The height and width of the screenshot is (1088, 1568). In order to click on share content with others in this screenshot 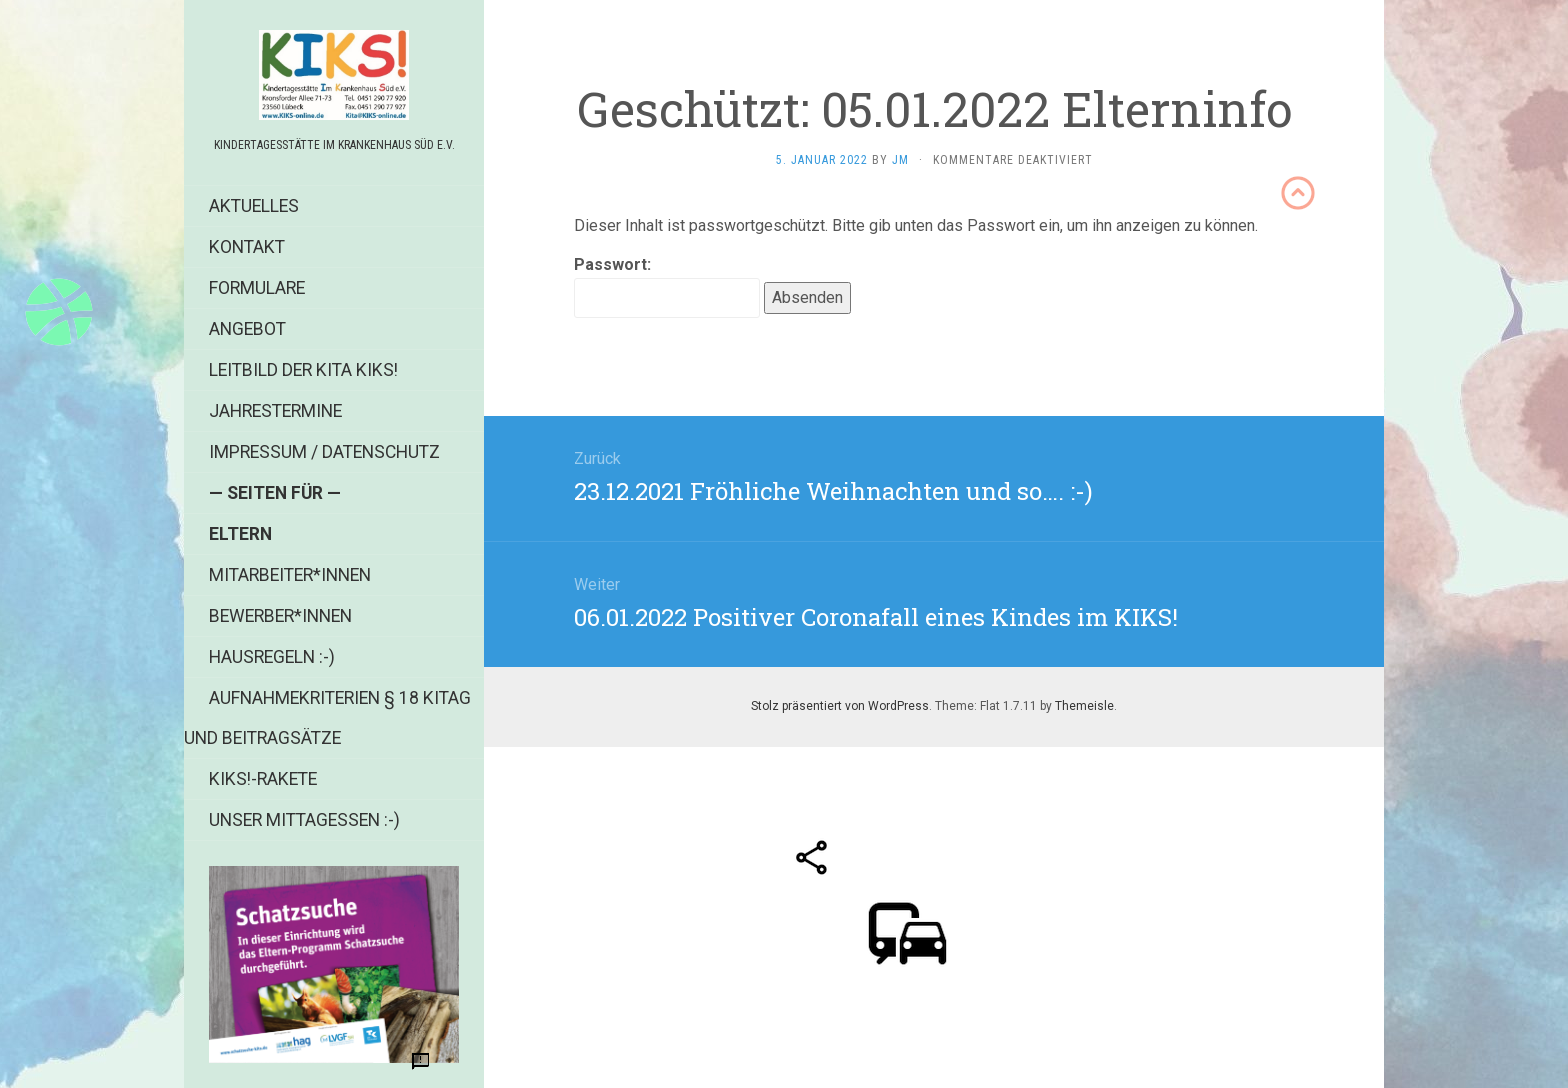, I will do `click(811, 857)`.